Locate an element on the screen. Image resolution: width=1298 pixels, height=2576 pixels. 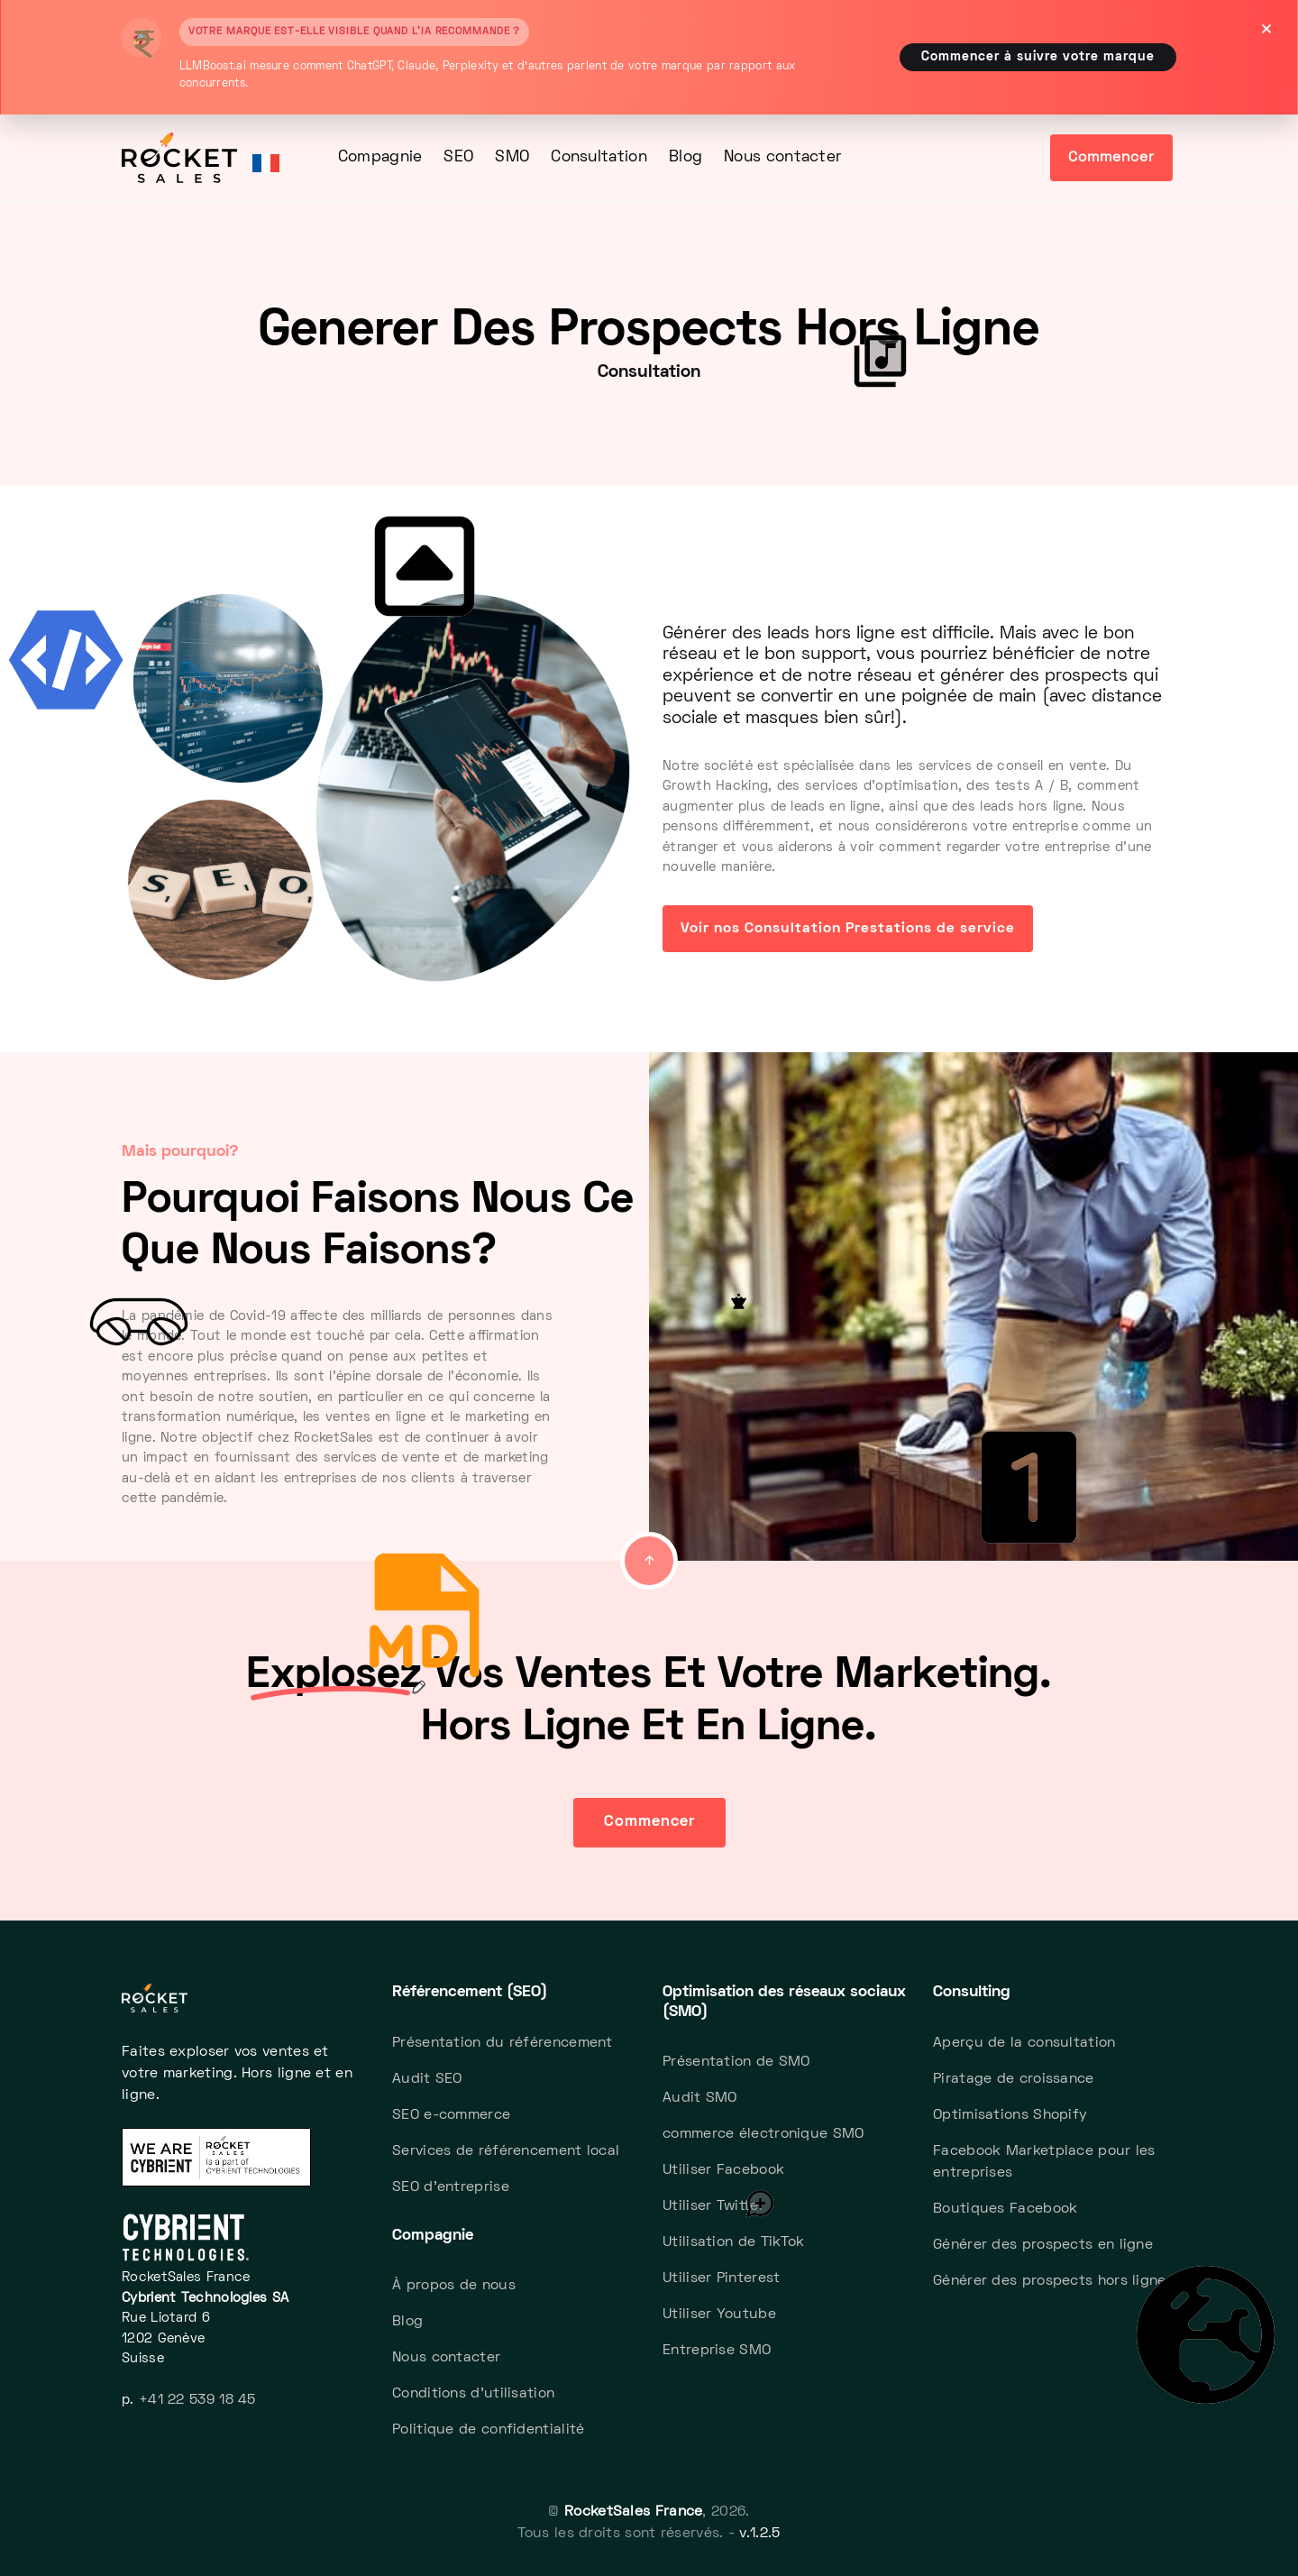
chess queen piece indicator is located at coordinates (738, 1301).